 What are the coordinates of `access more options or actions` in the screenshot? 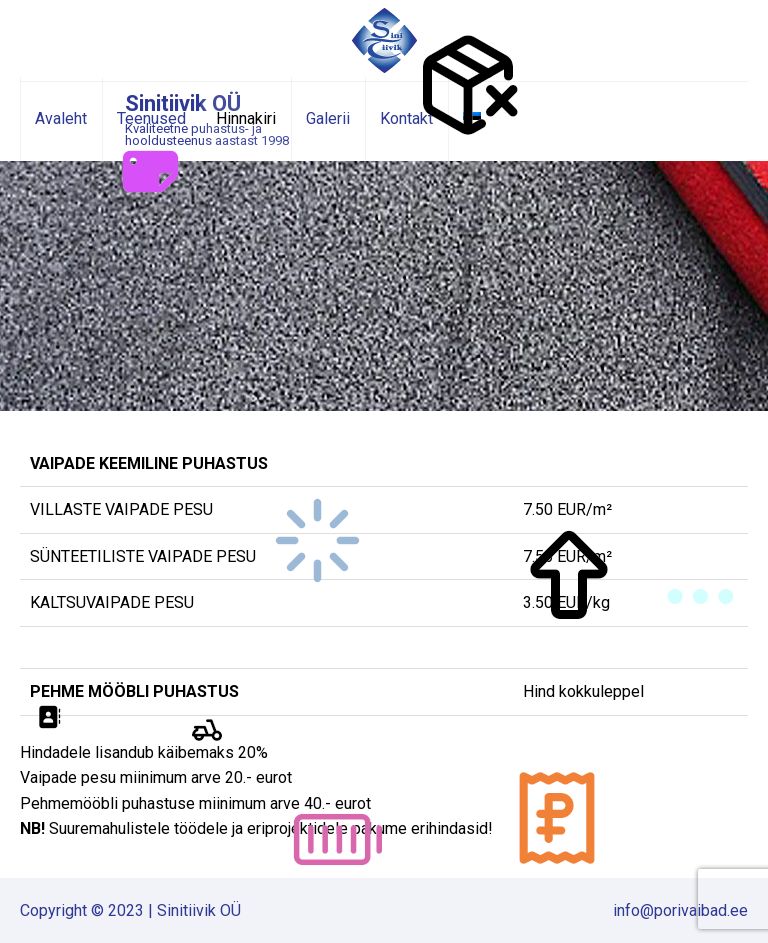 It's located at (700, 596).